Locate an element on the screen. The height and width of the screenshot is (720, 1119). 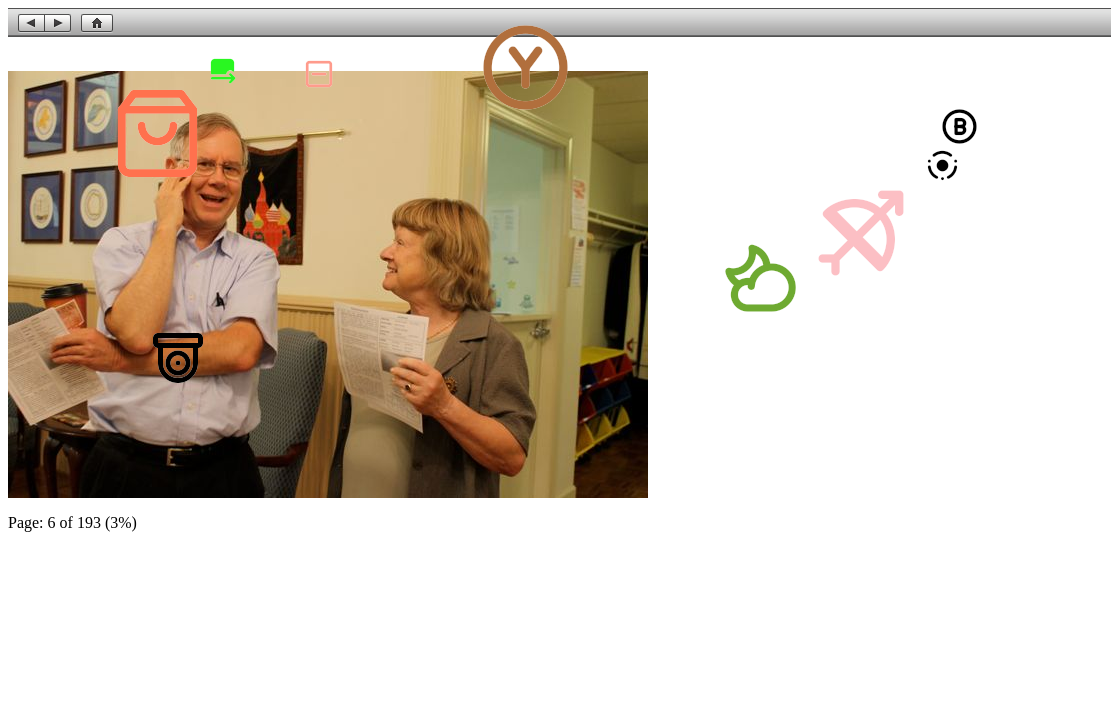
auto-fit content to the right edge is located at coordinates (222, 70).